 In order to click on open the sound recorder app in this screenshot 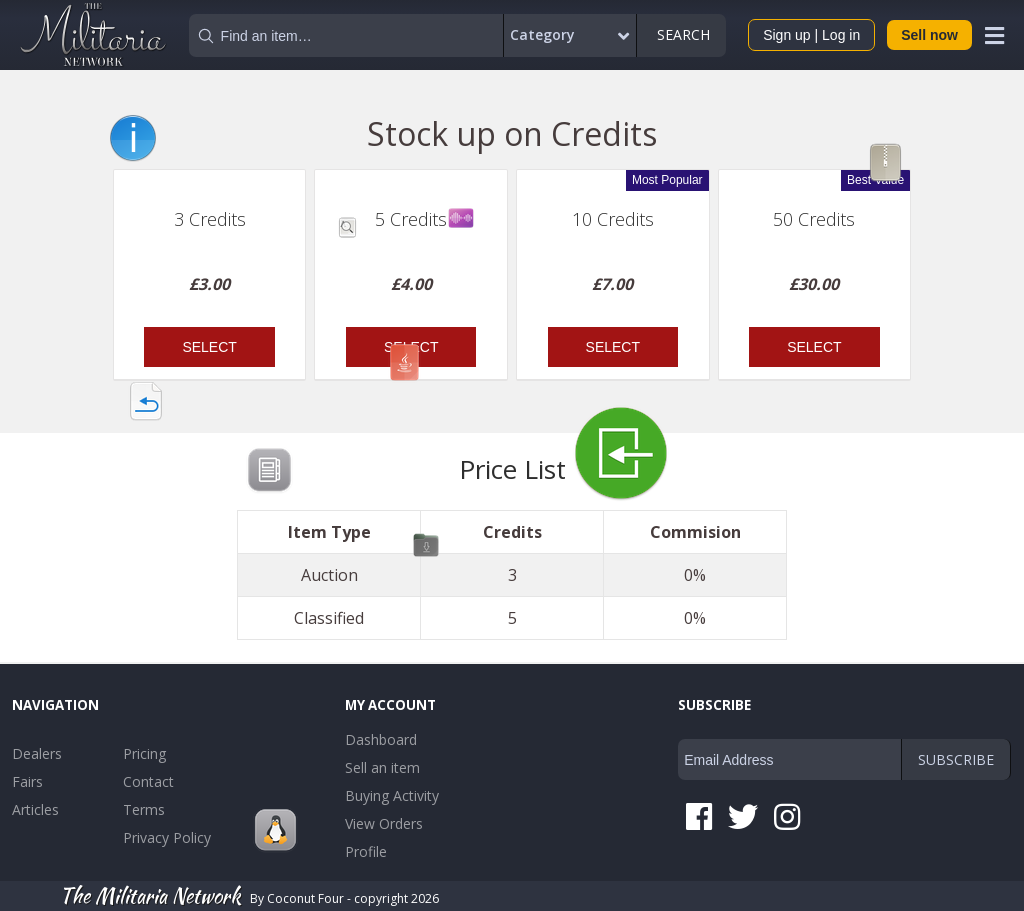, I will do `click(461, 218)`.